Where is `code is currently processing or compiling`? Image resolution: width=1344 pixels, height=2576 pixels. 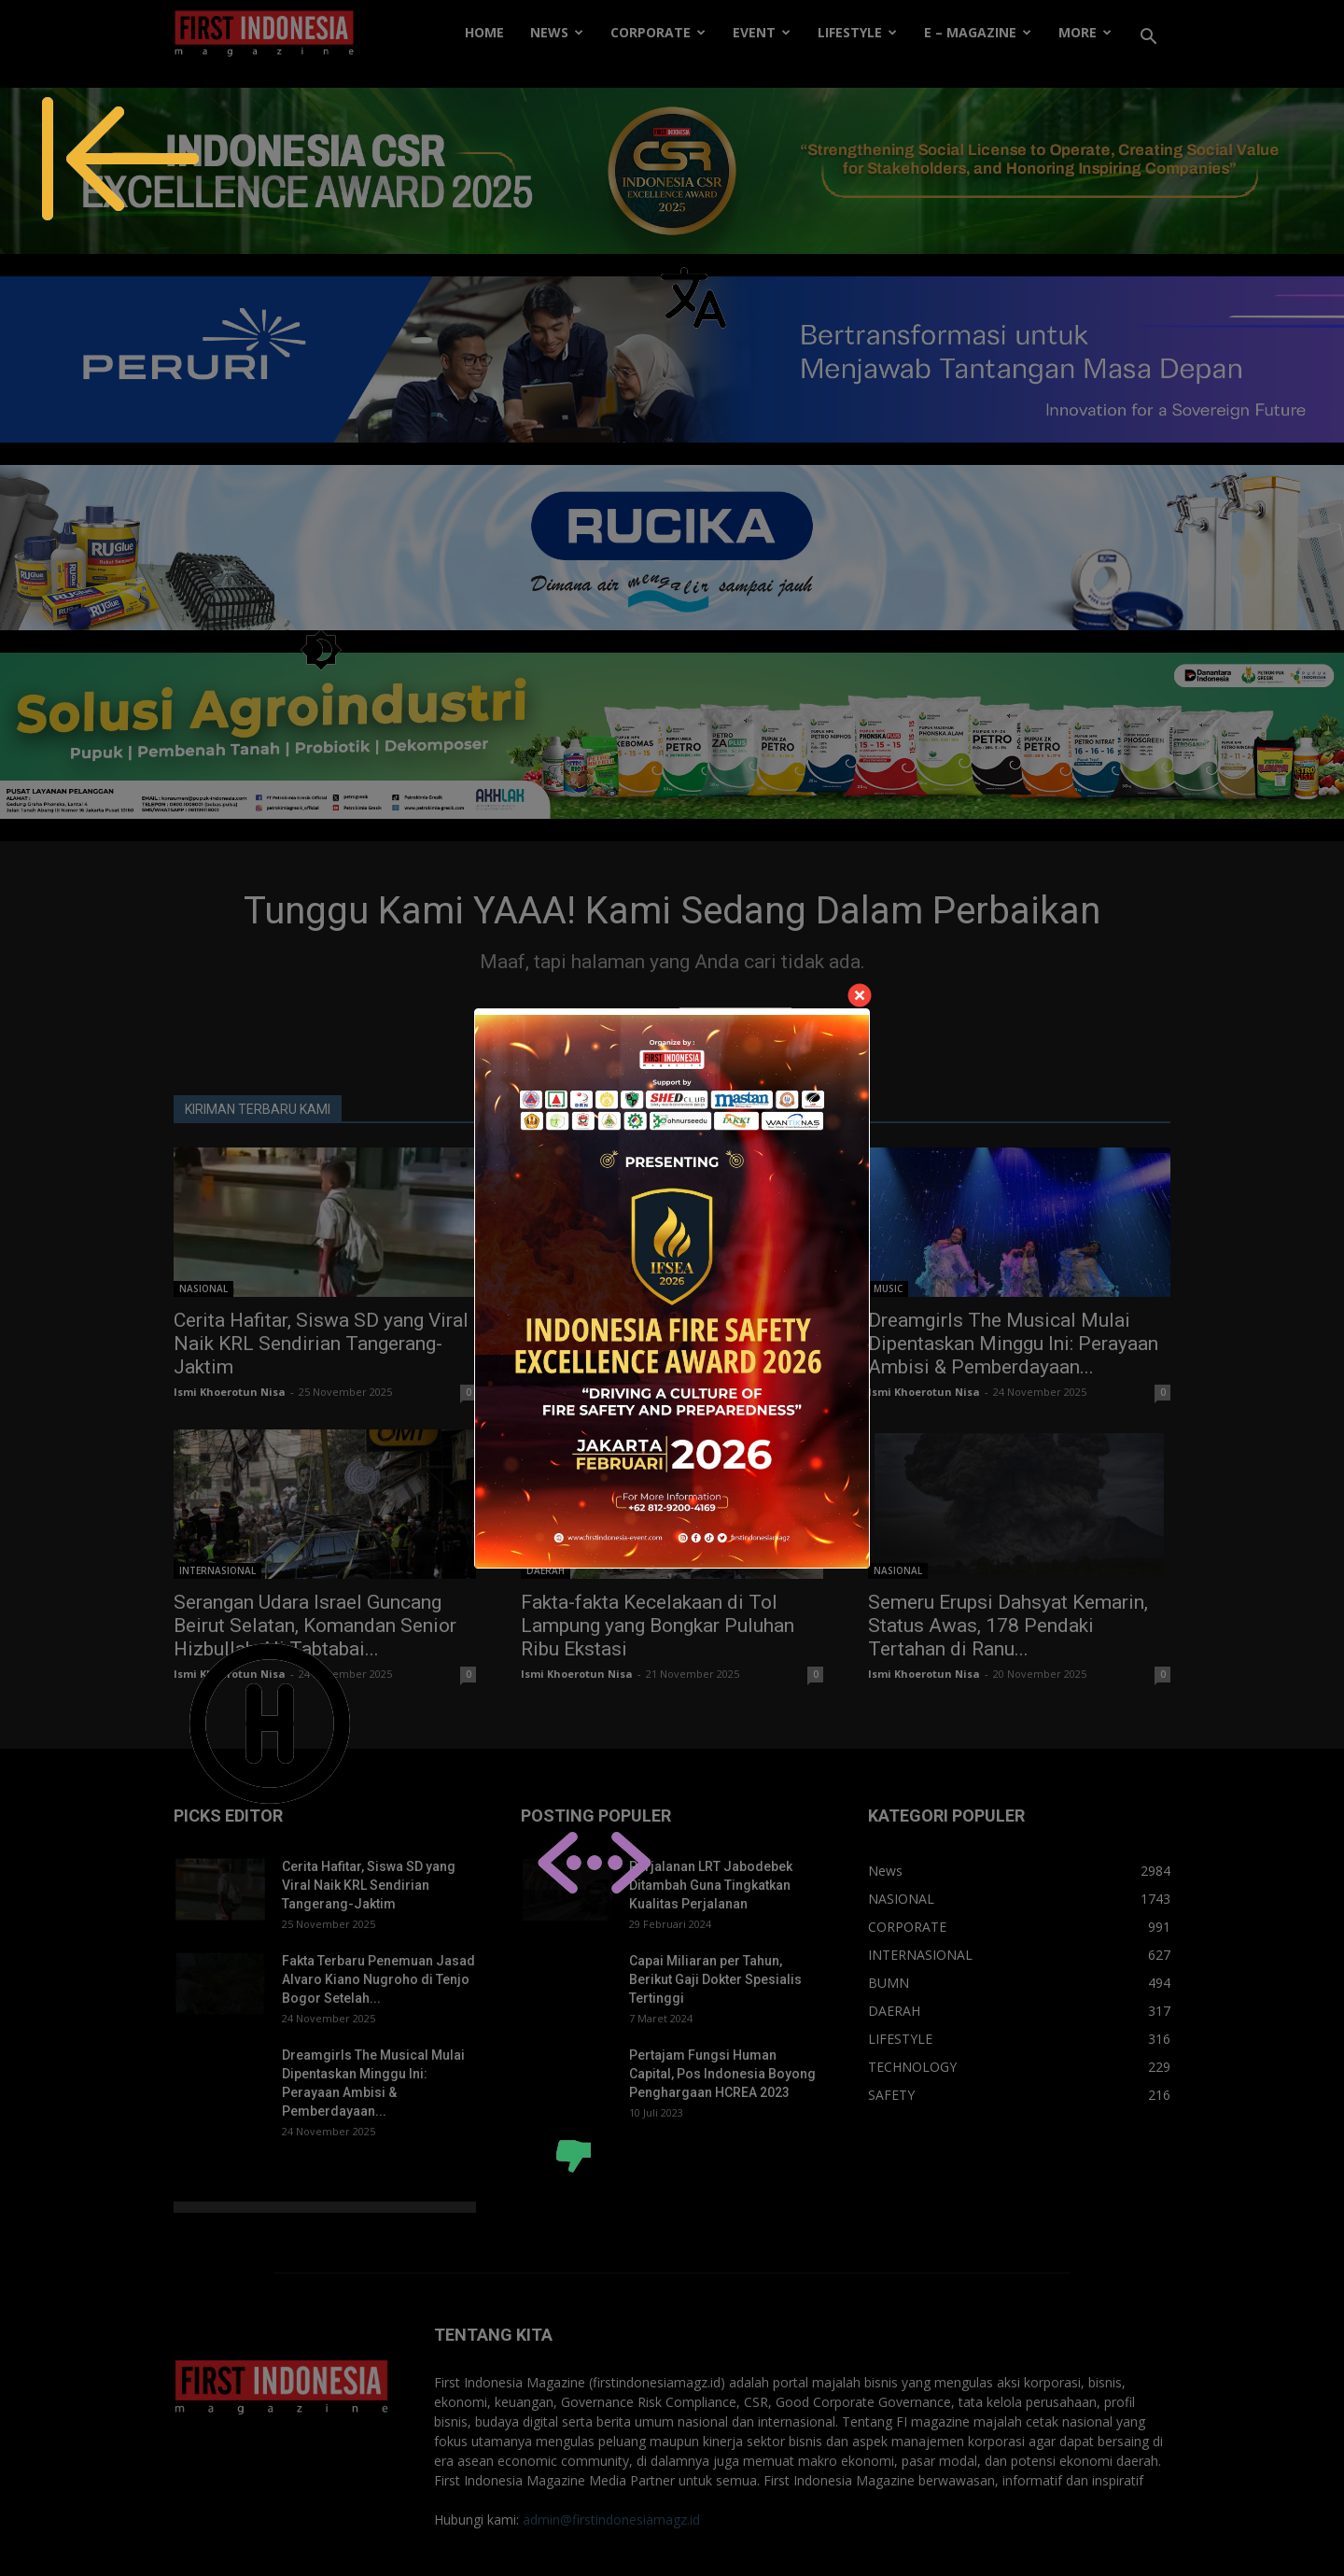 code is currently processing or compiling is located at coordinates (595, 1863).